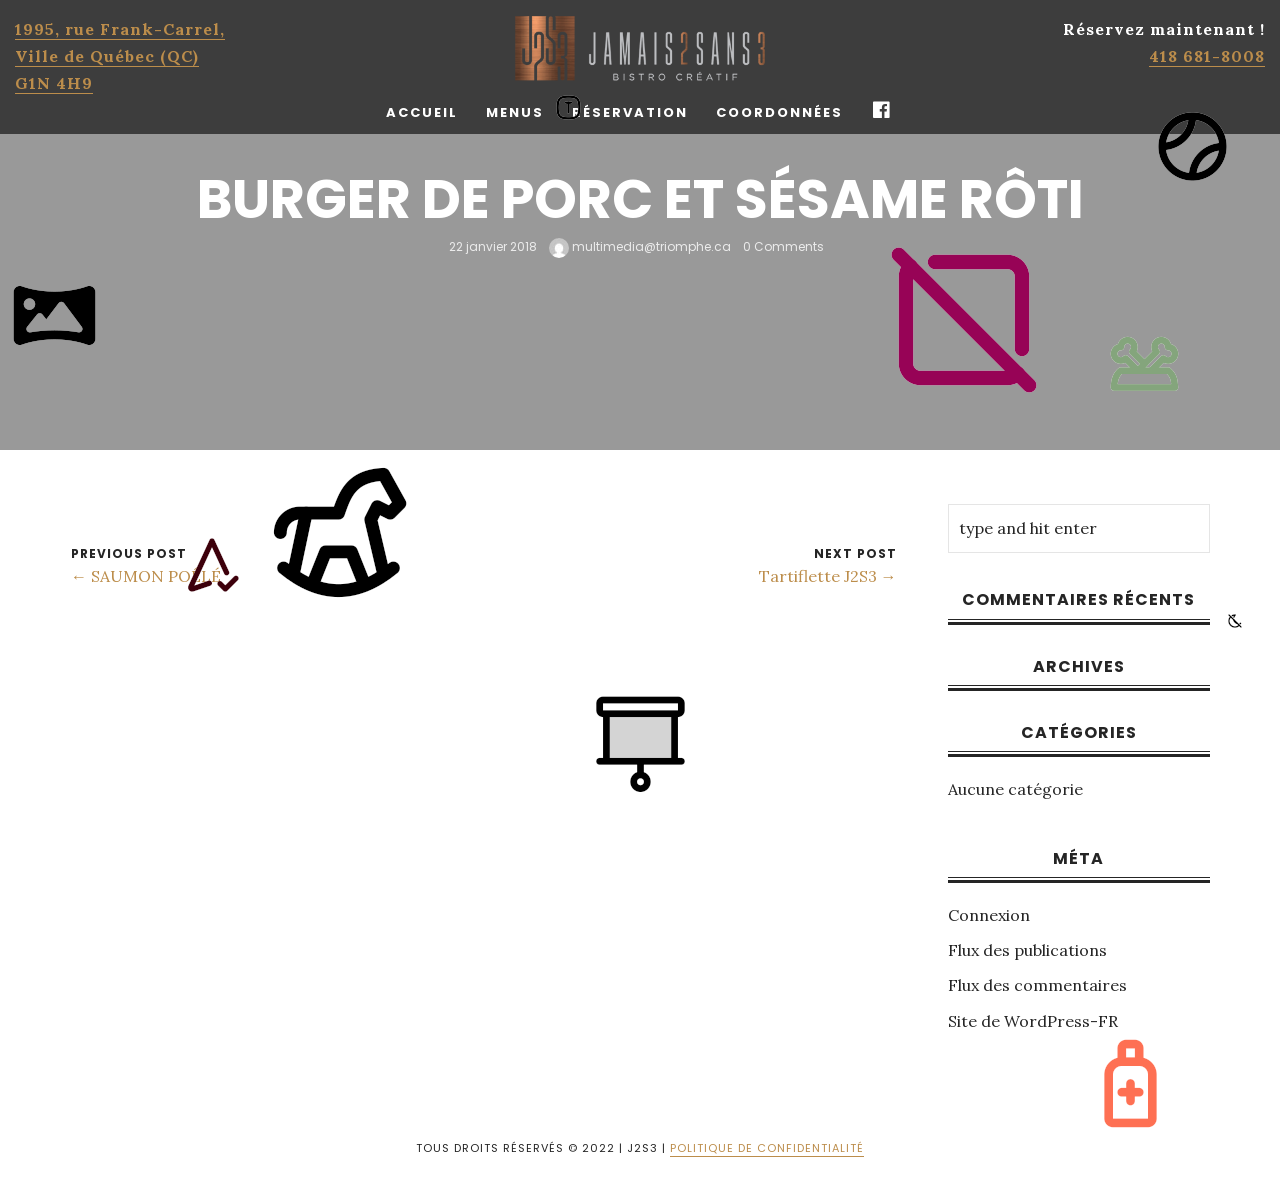 Image resolution: width=1280 pixels, height=1193 pixels. What do you see at coordinates (212, 565) in the screenshot?
I see `location or destination confirmed` at bounding box center [212, 565].